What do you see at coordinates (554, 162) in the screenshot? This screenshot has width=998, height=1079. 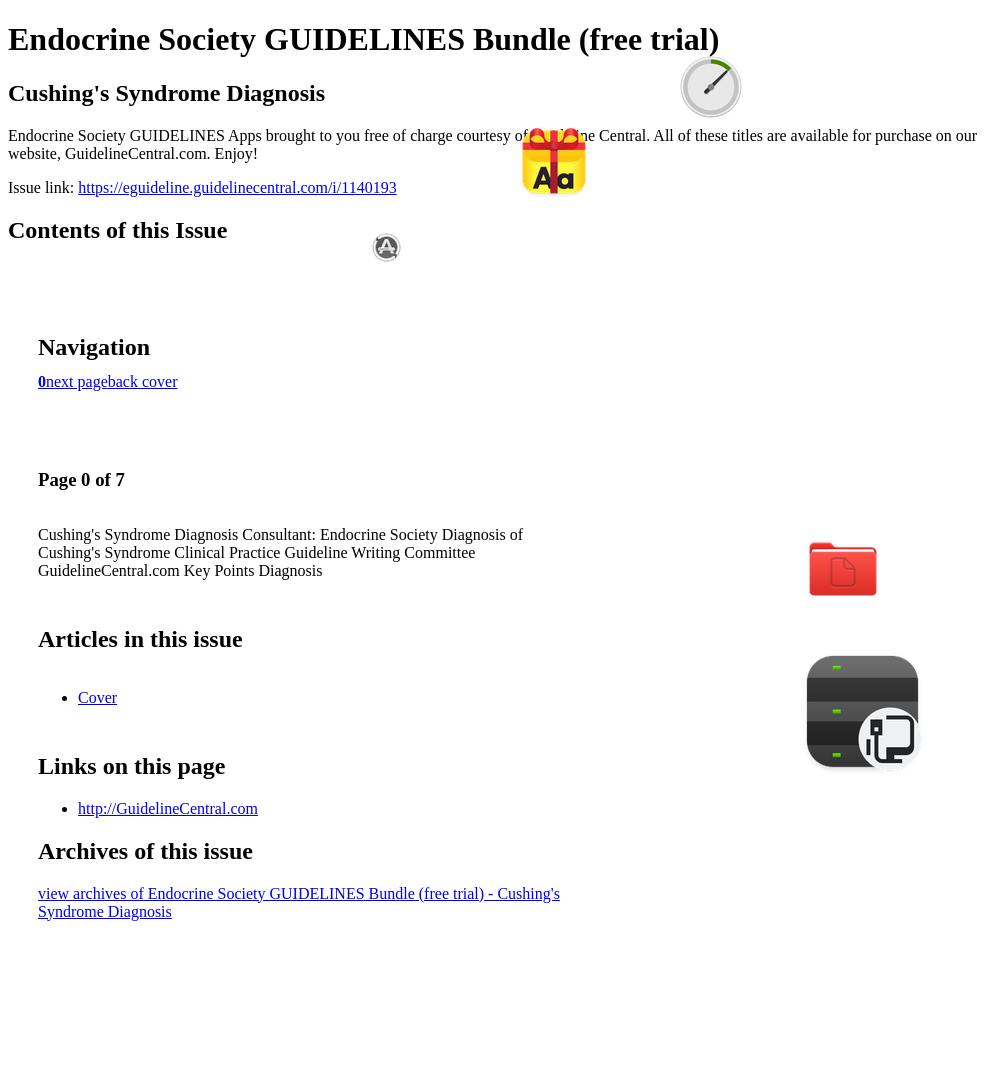 I see `open webfont kit generator app` at bounding box center [554, 162].